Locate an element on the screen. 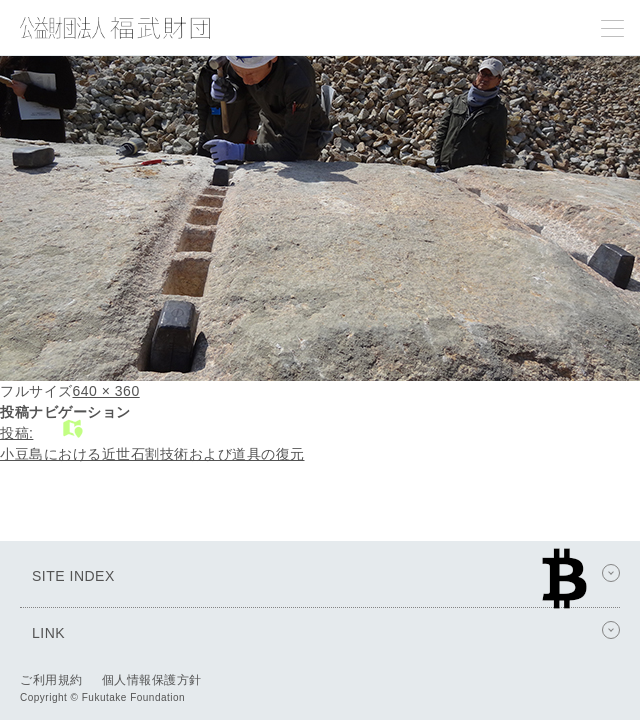 Image resolution: width=640 pixels, height=720 pixels. view location on map is located at coordinates (72, 428).